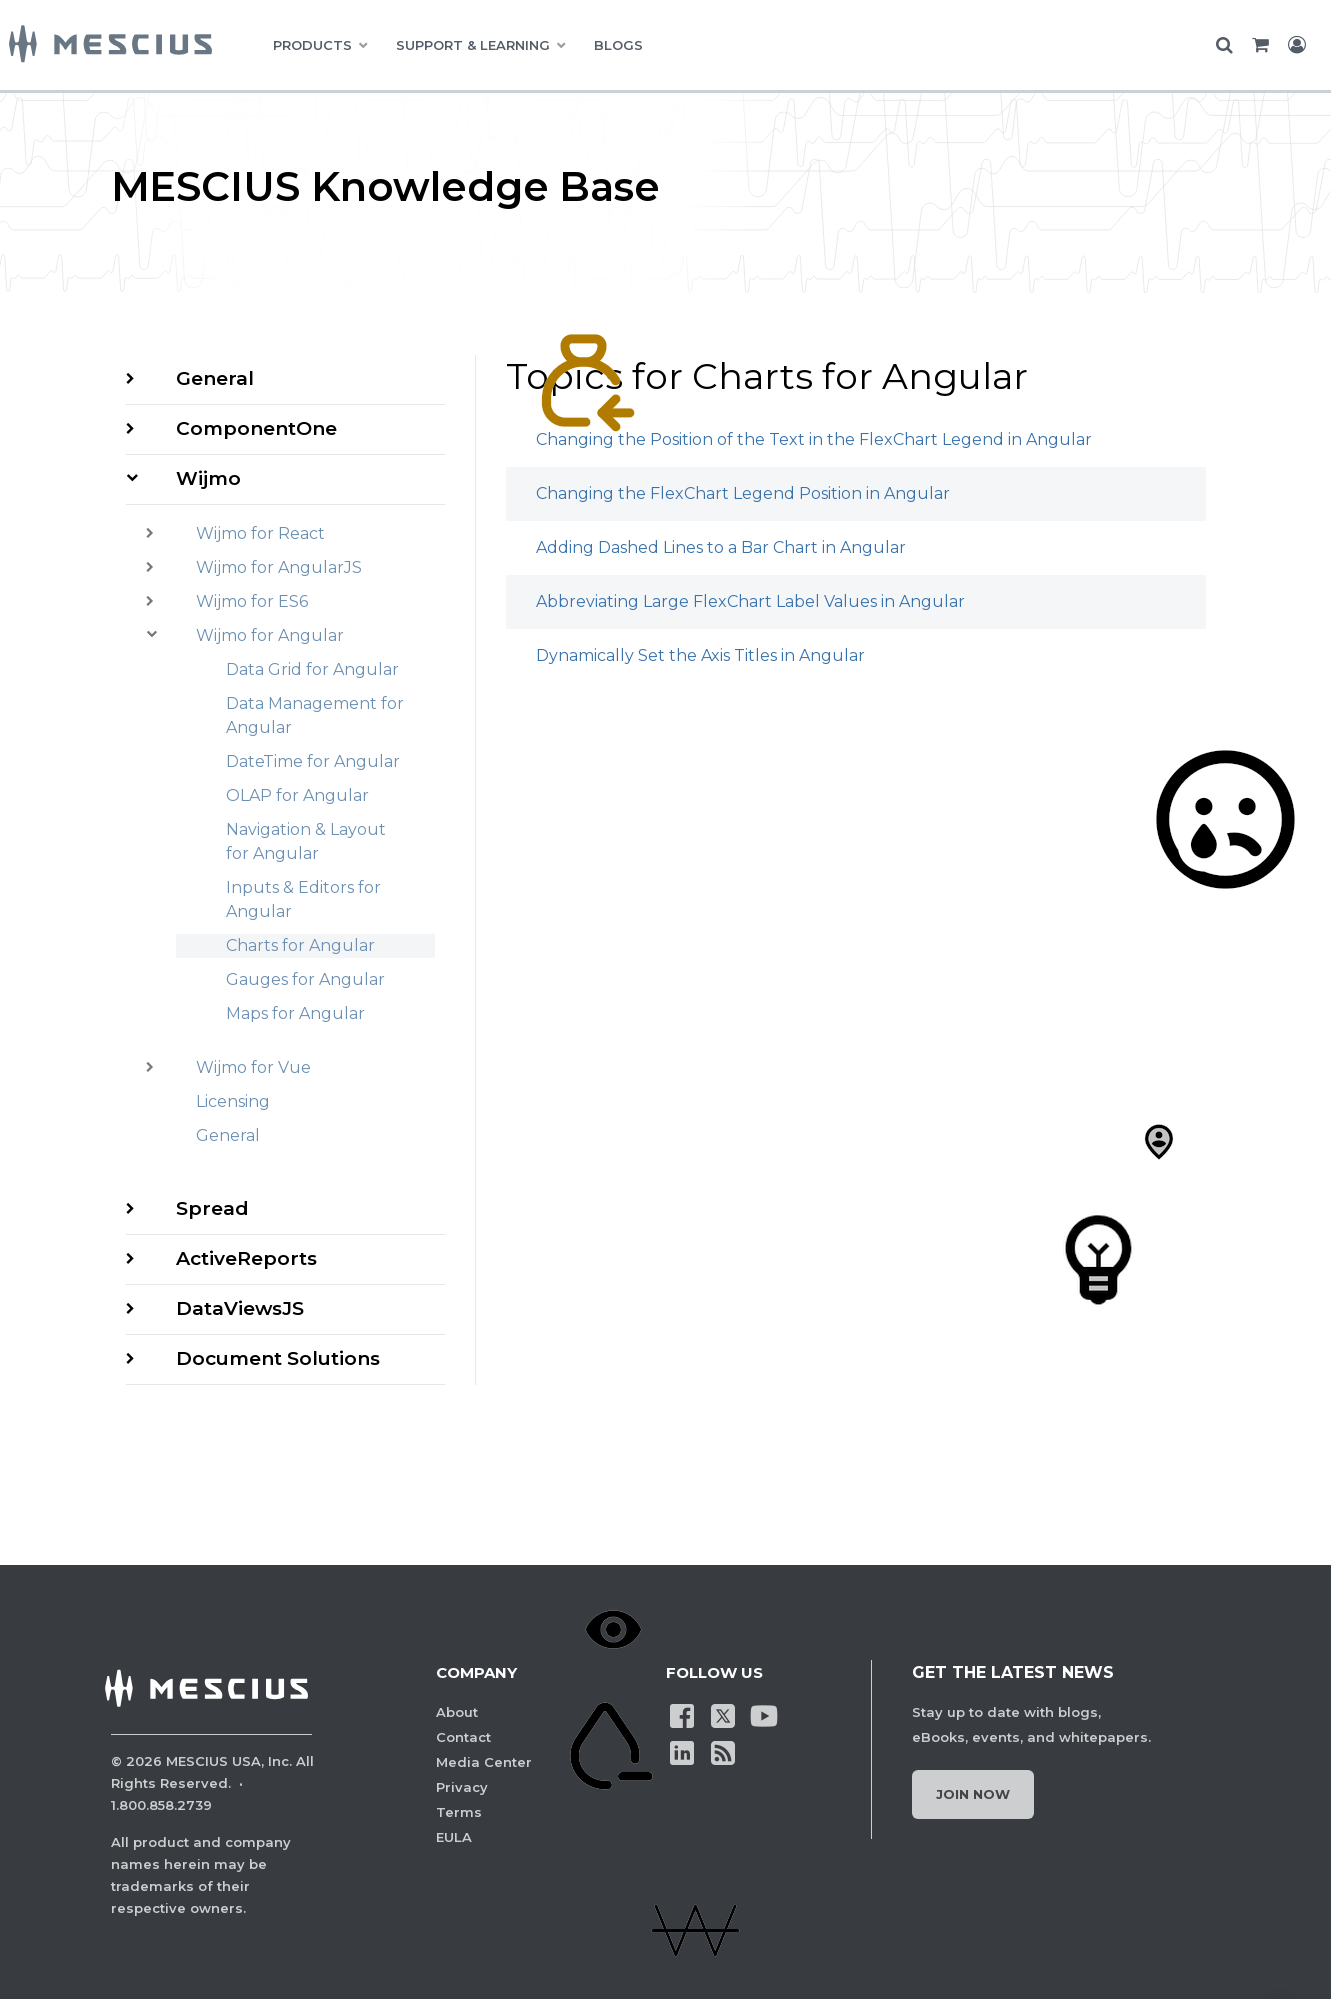 The image size is (1331, 1999). What do you see at coordinates (605, 1746) in the screenshot?
I see `decrease water or liquid level` at bounding box center [605, 1746].